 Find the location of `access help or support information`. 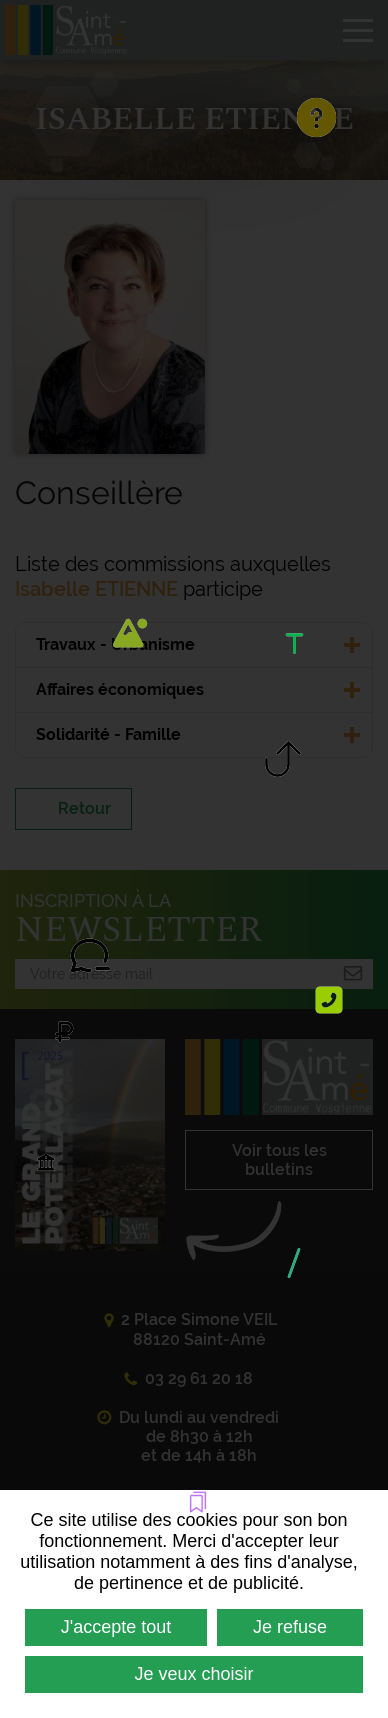

access help or support information is located at coordinates (316, 117).